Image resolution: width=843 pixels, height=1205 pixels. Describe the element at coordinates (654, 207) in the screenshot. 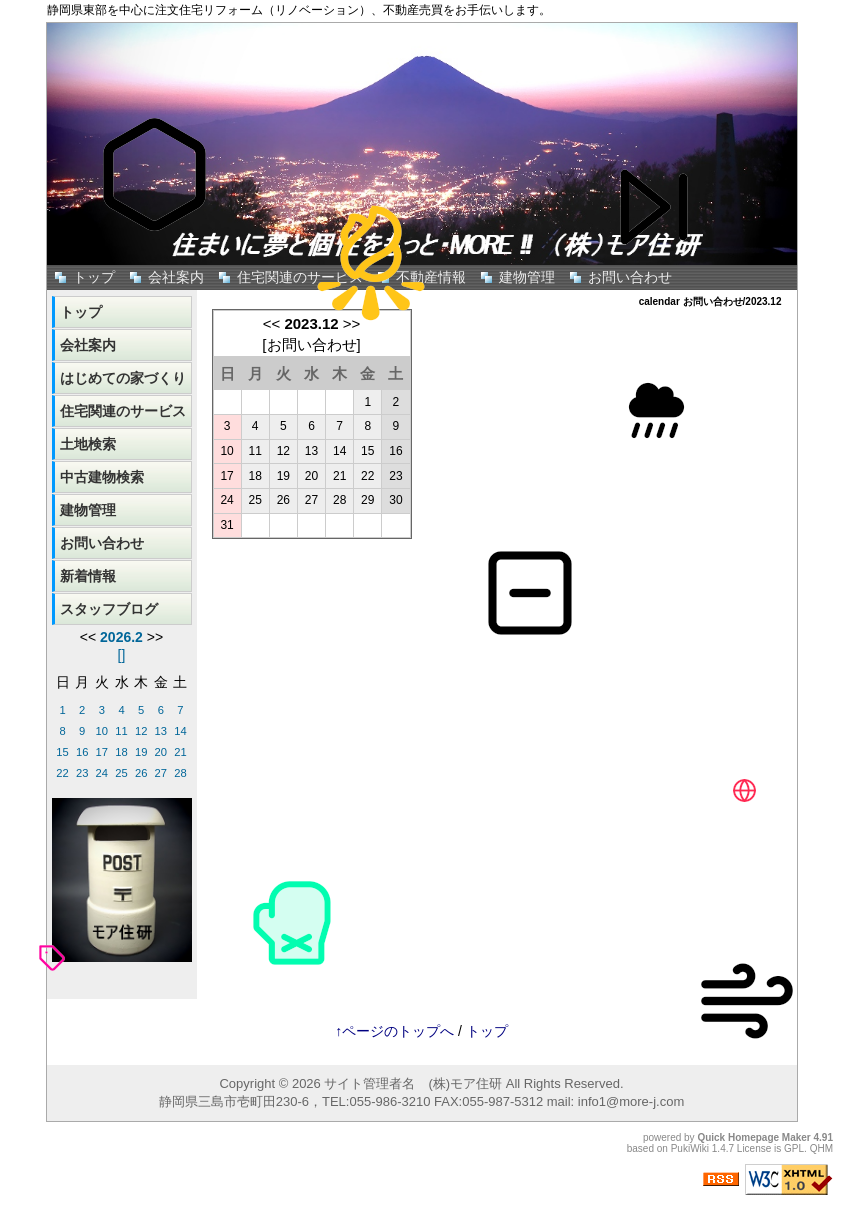

I see `skip to the next track` at that location.